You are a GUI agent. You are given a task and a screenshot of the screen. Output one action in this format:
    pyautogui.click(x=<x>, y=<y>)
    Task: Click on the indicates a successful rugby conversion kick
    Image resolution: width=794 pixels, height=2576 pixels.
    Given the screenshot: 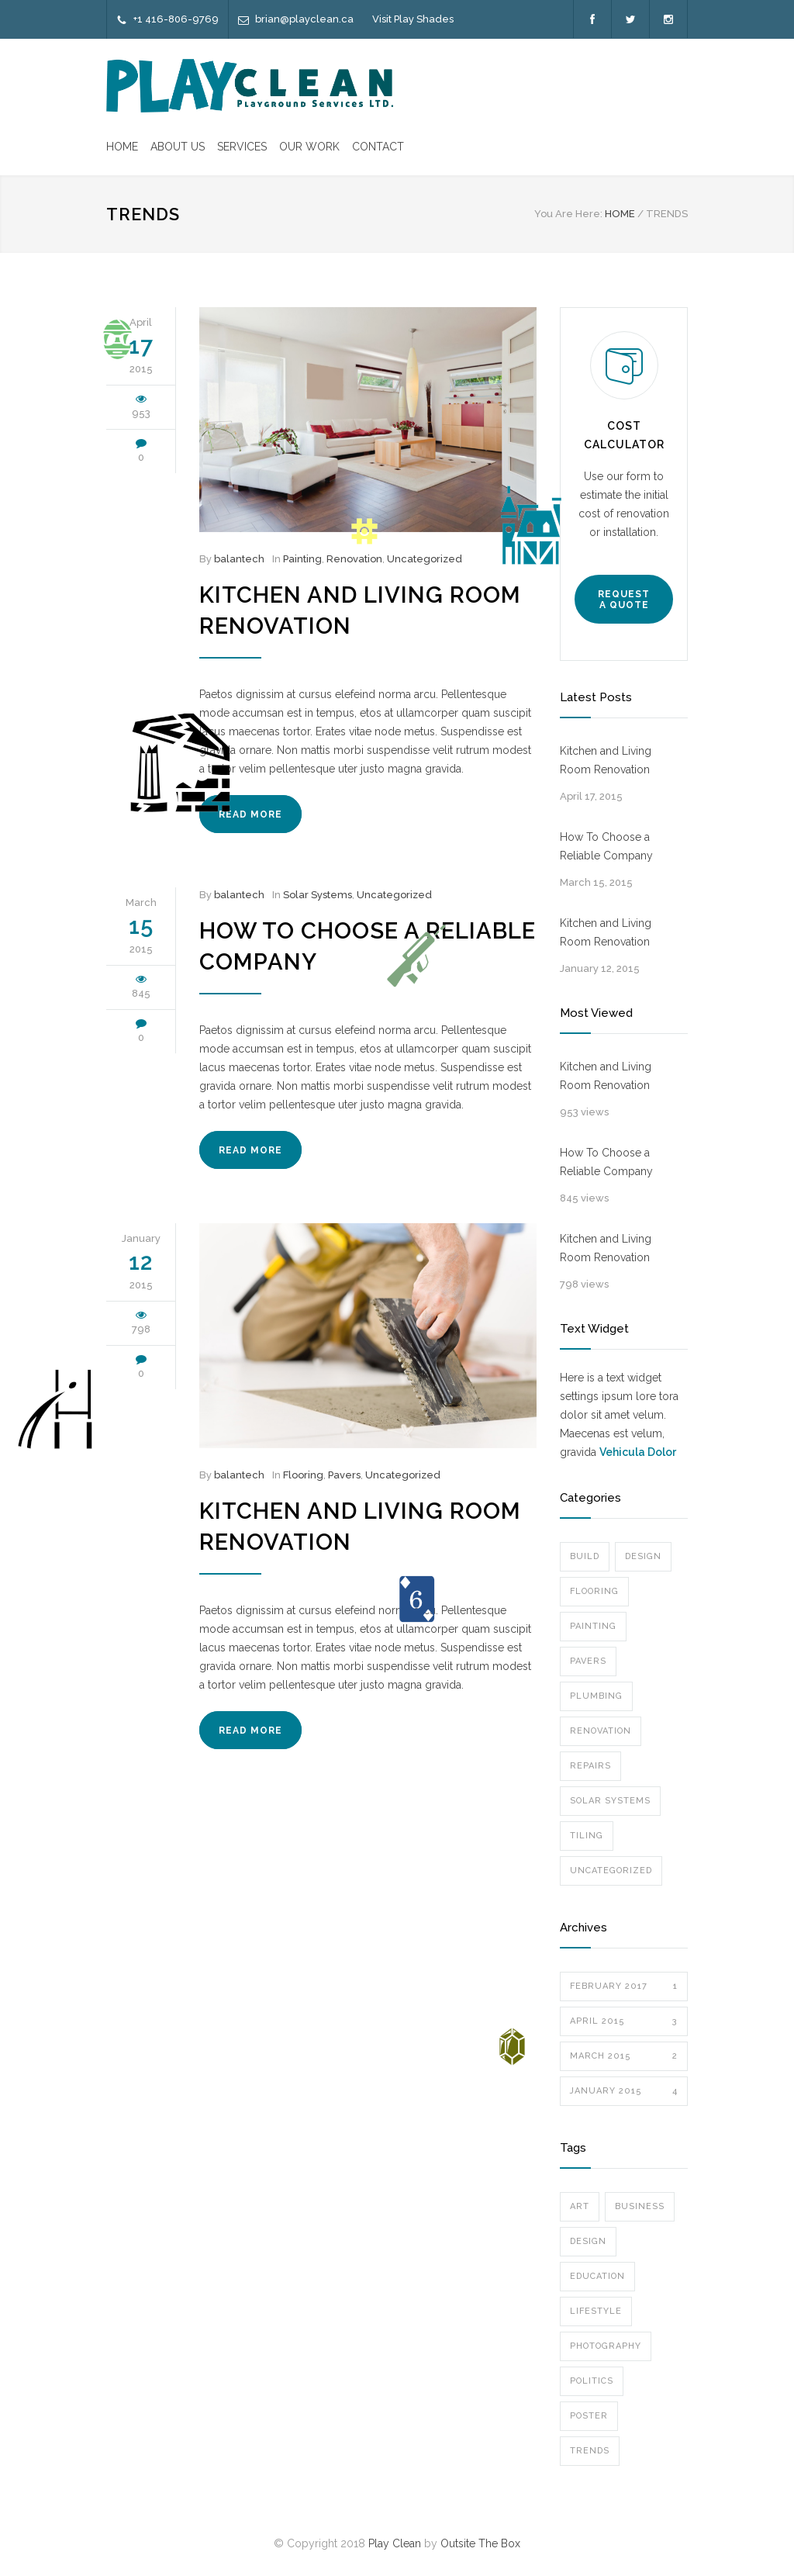 What is the action you would take?
    pyautogui.click(x=57, y=1409)
    